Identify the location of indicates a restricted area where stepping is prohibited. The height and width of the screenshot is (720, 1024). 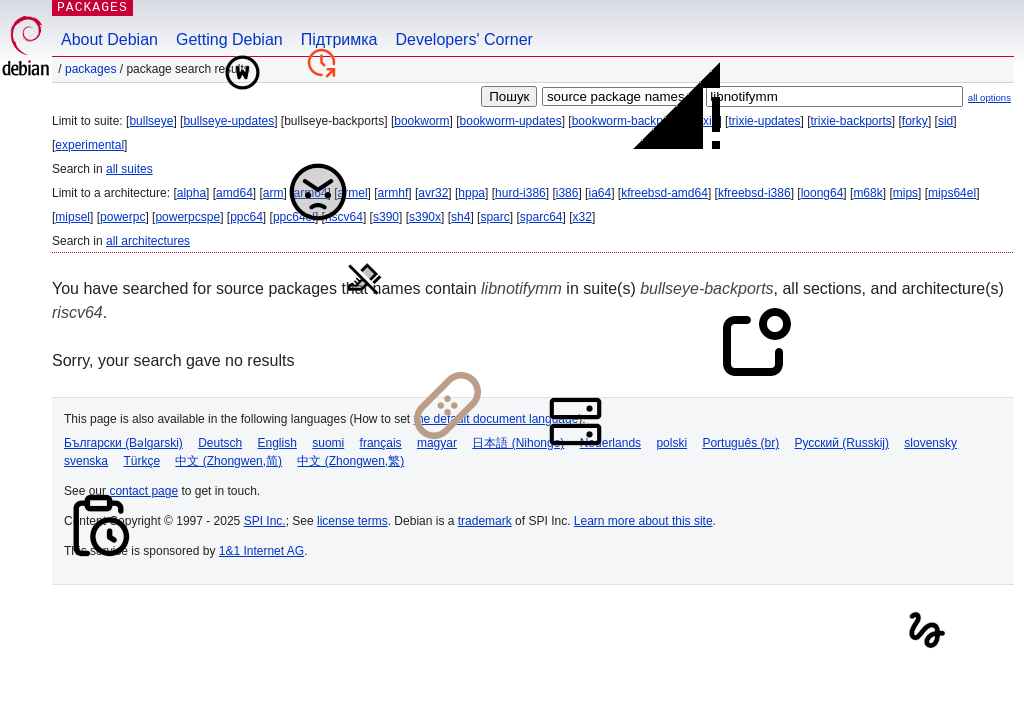
(364, 278).